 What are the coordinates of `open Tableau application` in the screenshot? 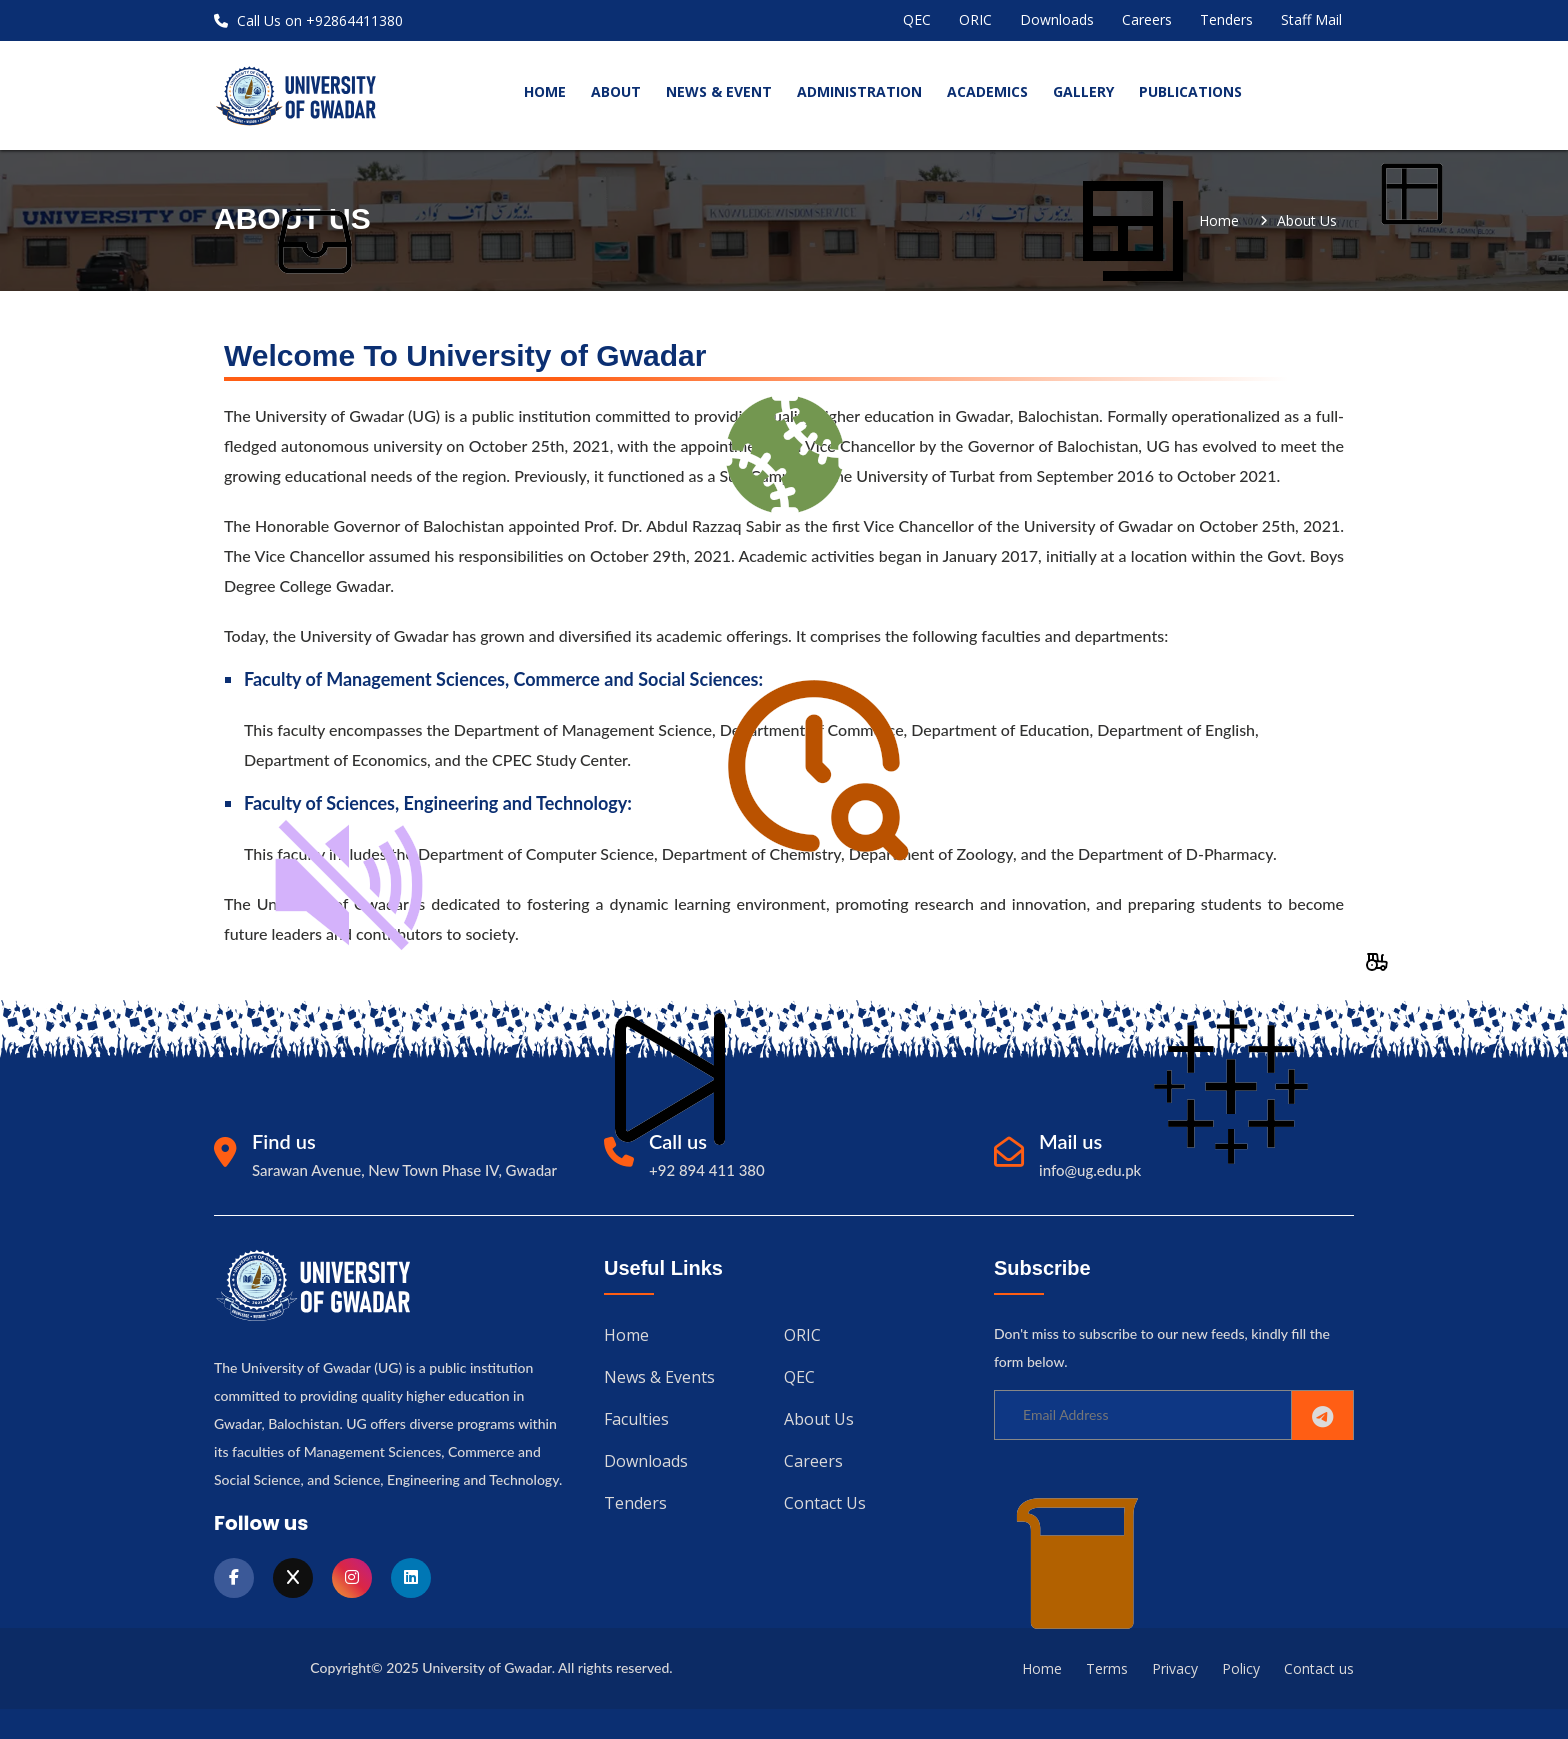 It's located at (1231, 1087).